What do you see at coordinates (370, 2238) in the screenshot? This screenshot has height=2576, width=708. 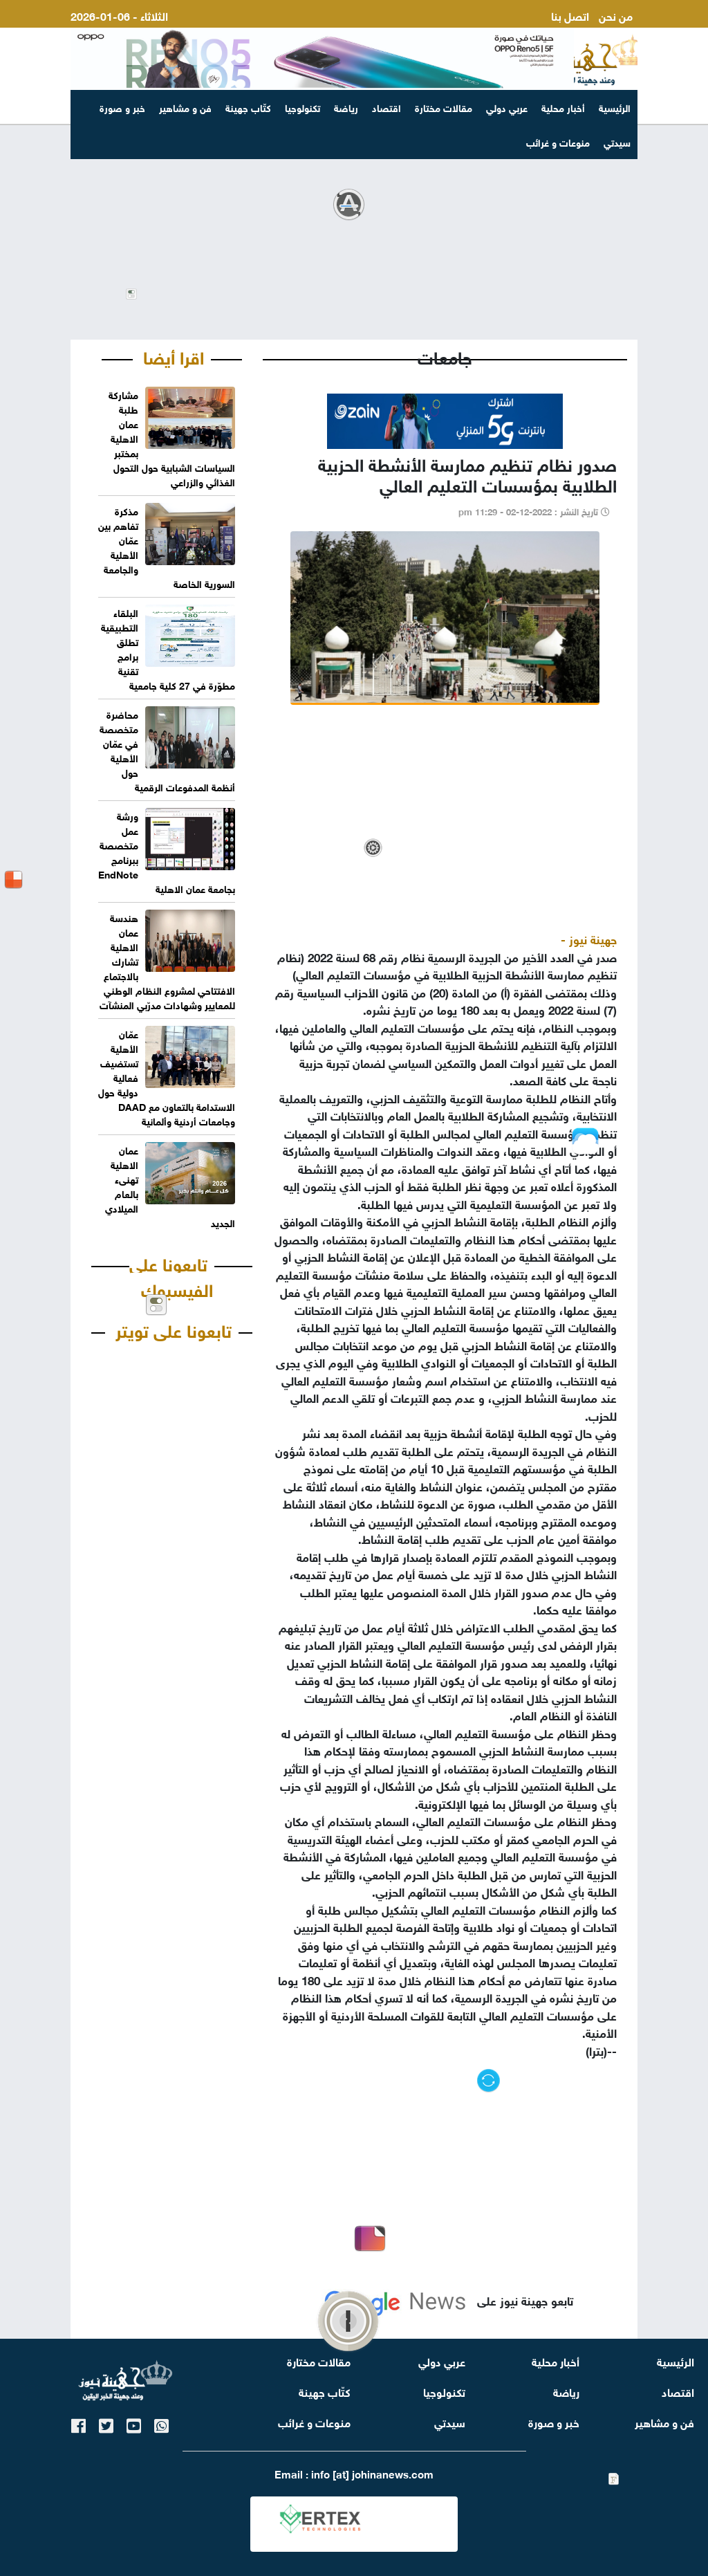 I see `change desktop wallpaper` at bounding box center [370, 2238].